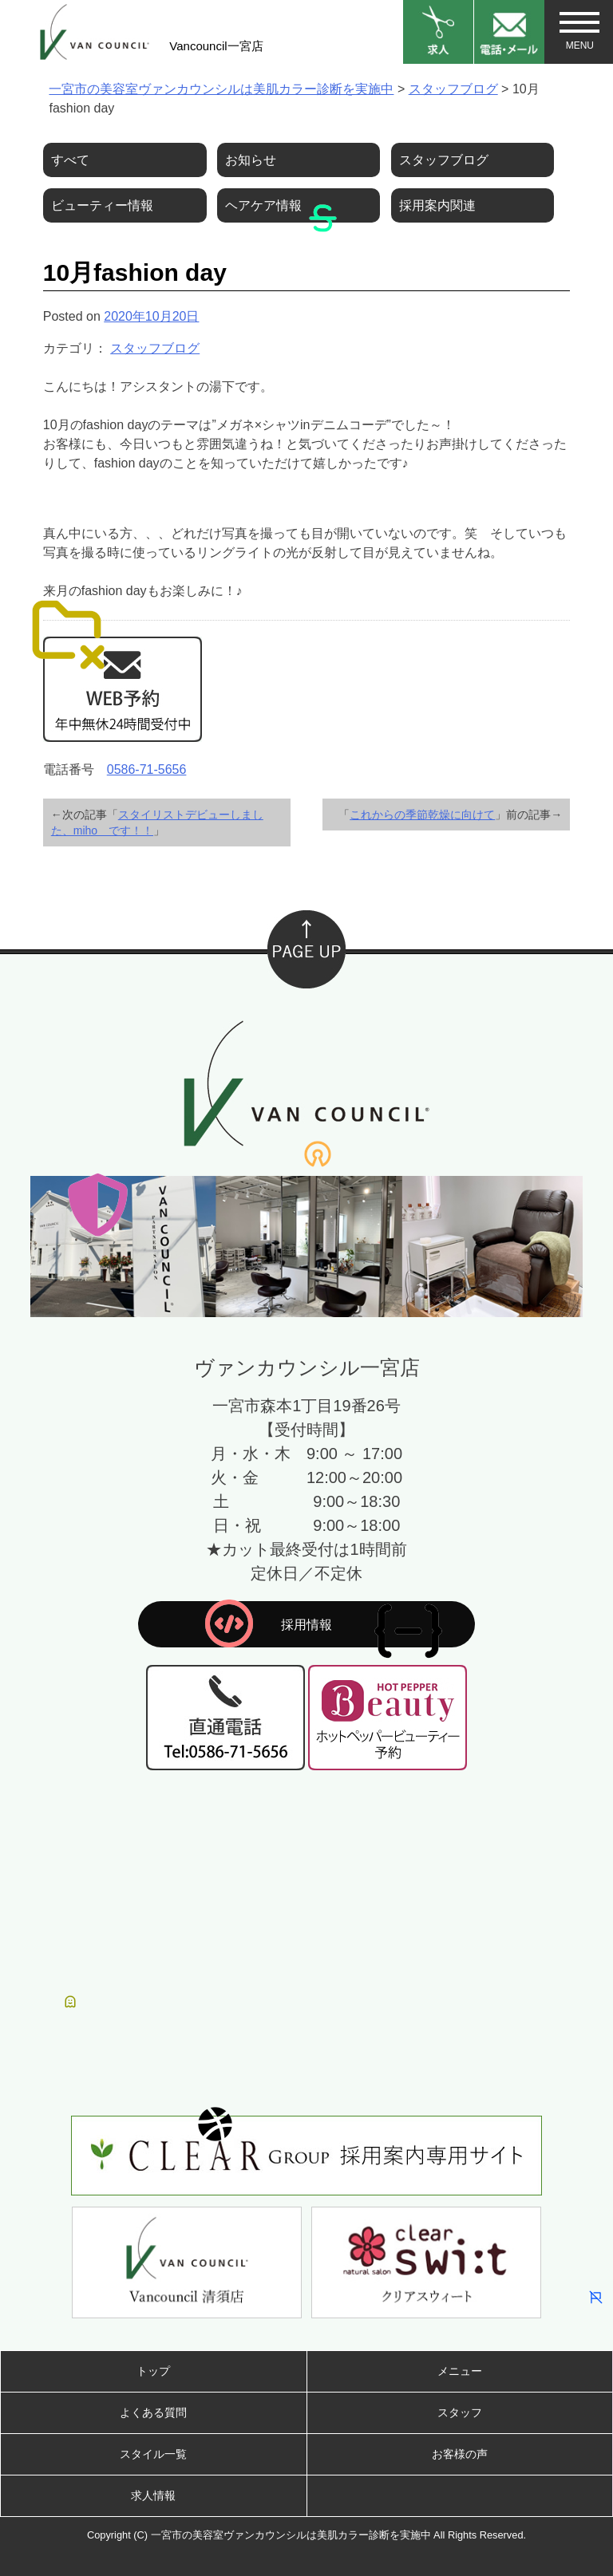 Image resolution: width=613 pixels, height=2576 pixels. I want to click on remove a code block or snippet, so click(408, 1631).